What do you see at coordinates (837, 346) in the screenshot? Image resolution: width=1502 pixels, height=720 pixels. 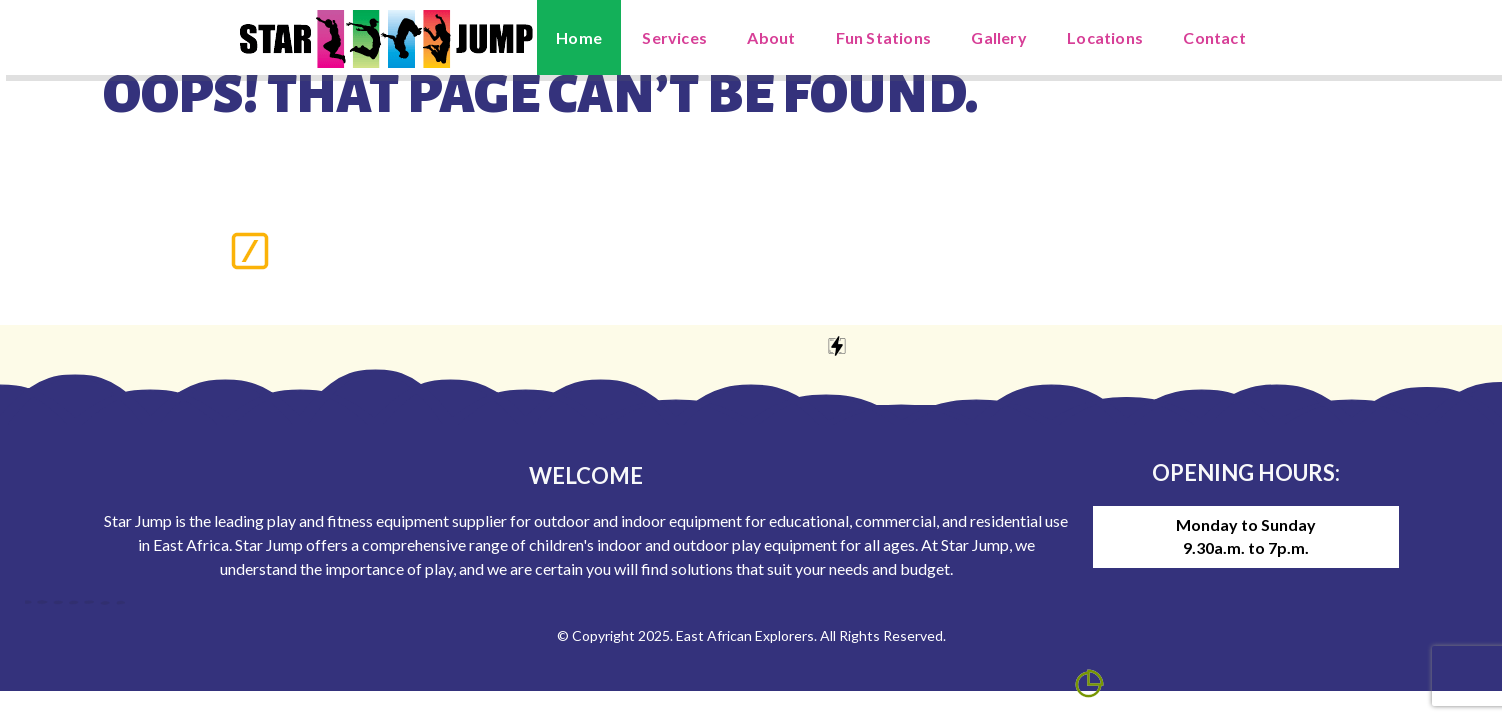 I see `cloudflare pages logo` at bounding box center [837, 346].